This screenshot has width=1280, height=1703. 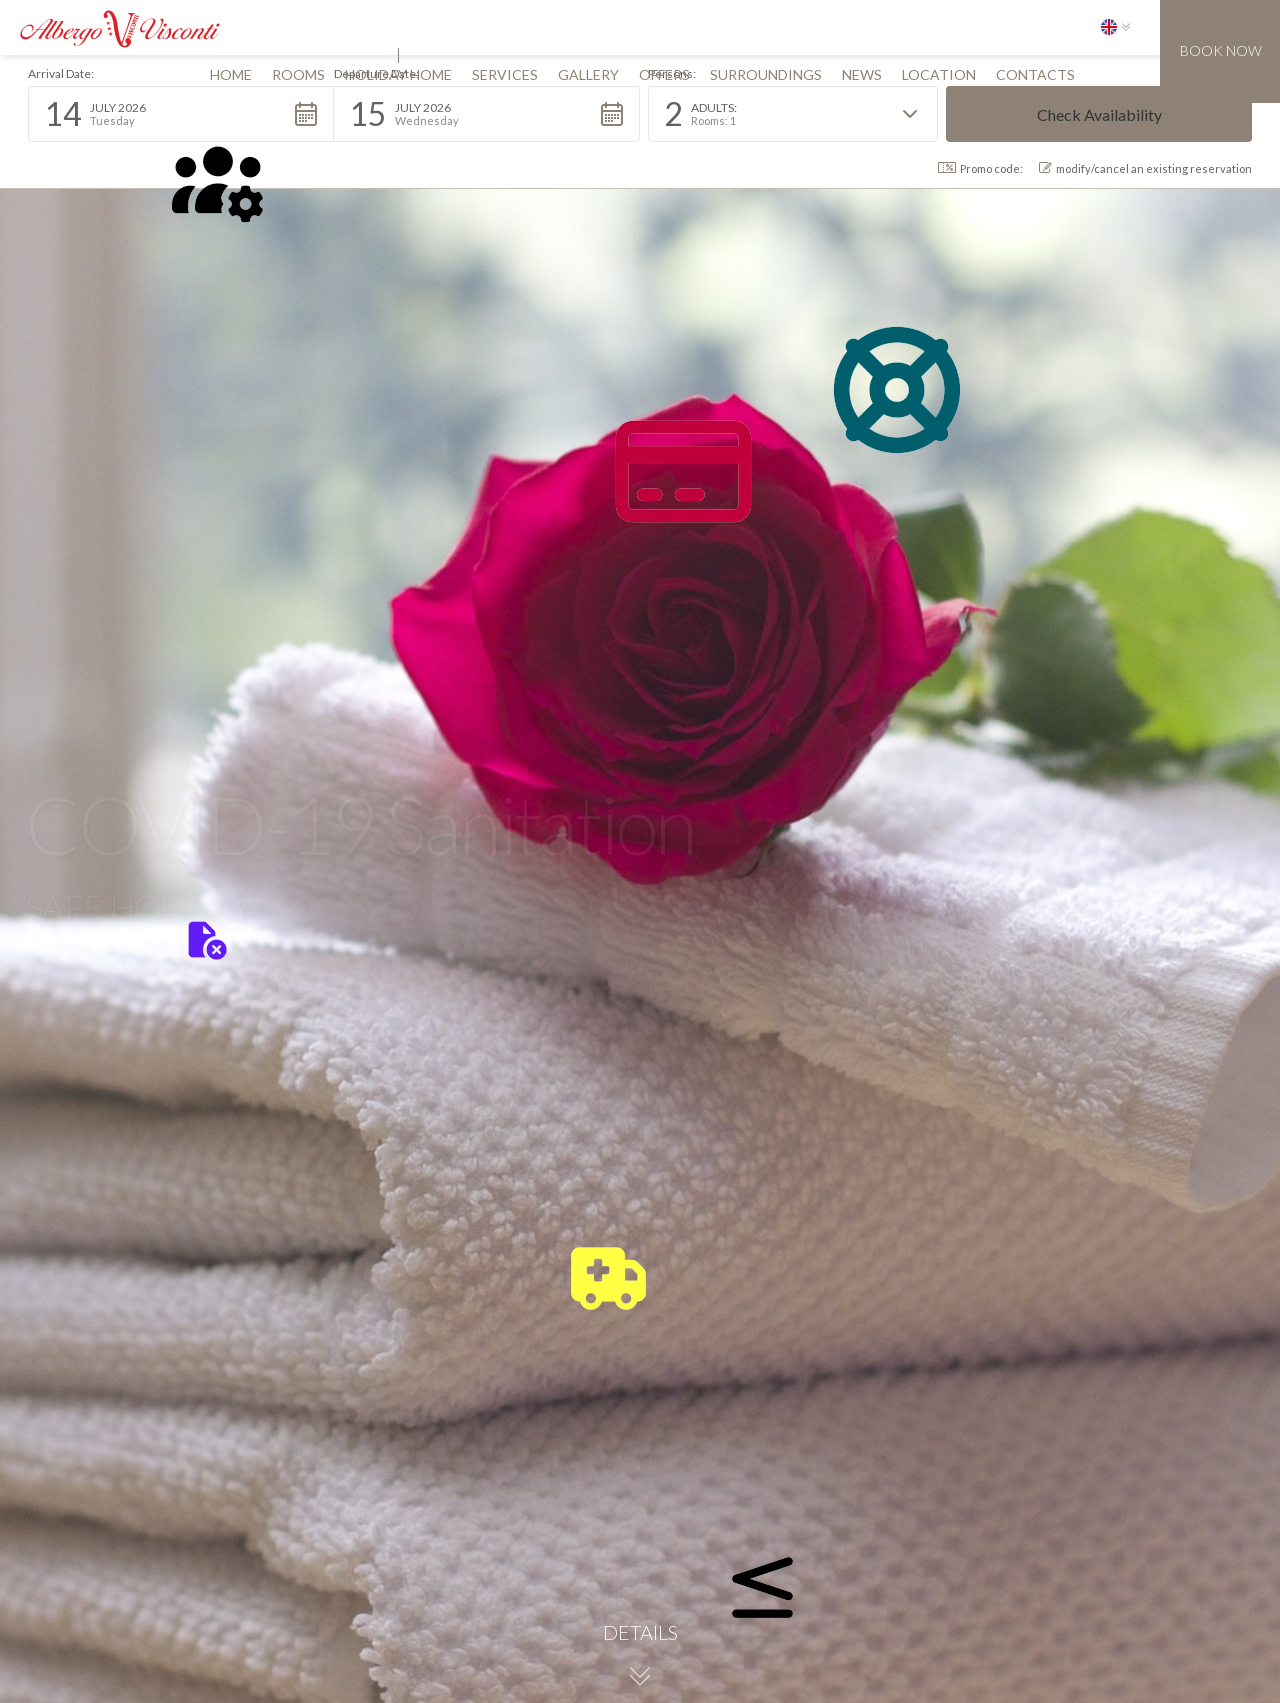 What do you see at coordinates (608, 1276) in the screenshot?
I see `request emergency medical services` at bounding box center [608, 1276].